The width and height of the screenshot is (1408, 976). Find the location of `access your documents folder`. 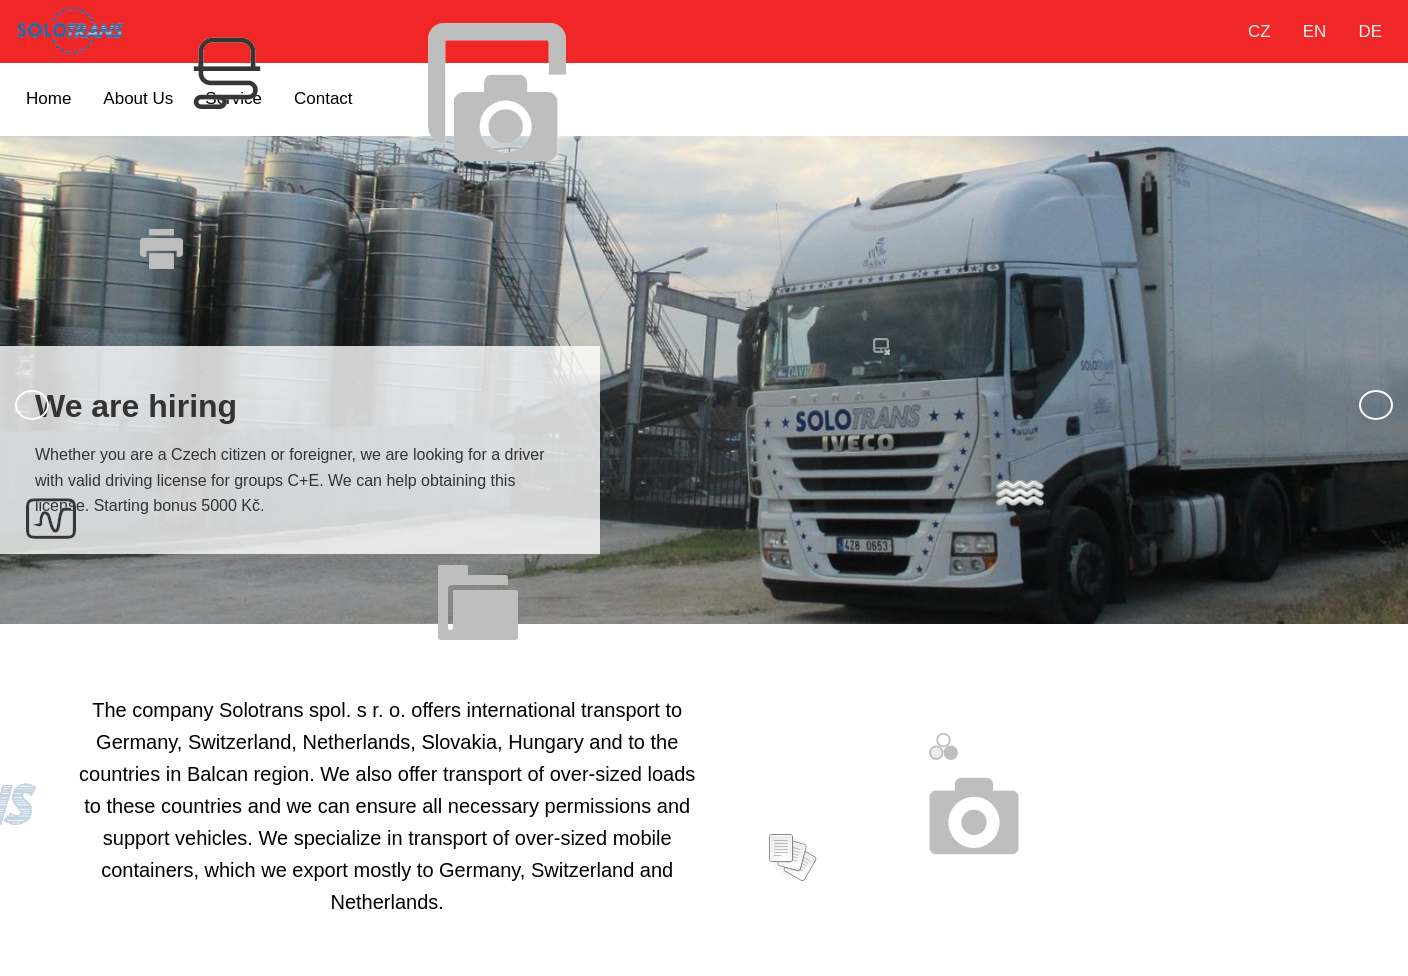

access your documents folder is located at coordinates (793, 858).